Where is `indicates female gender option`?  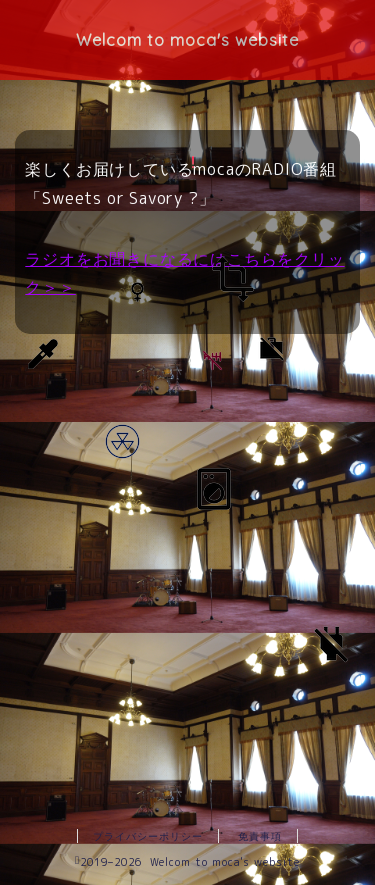 indicates female gender option is located at coordinates (137, 291).